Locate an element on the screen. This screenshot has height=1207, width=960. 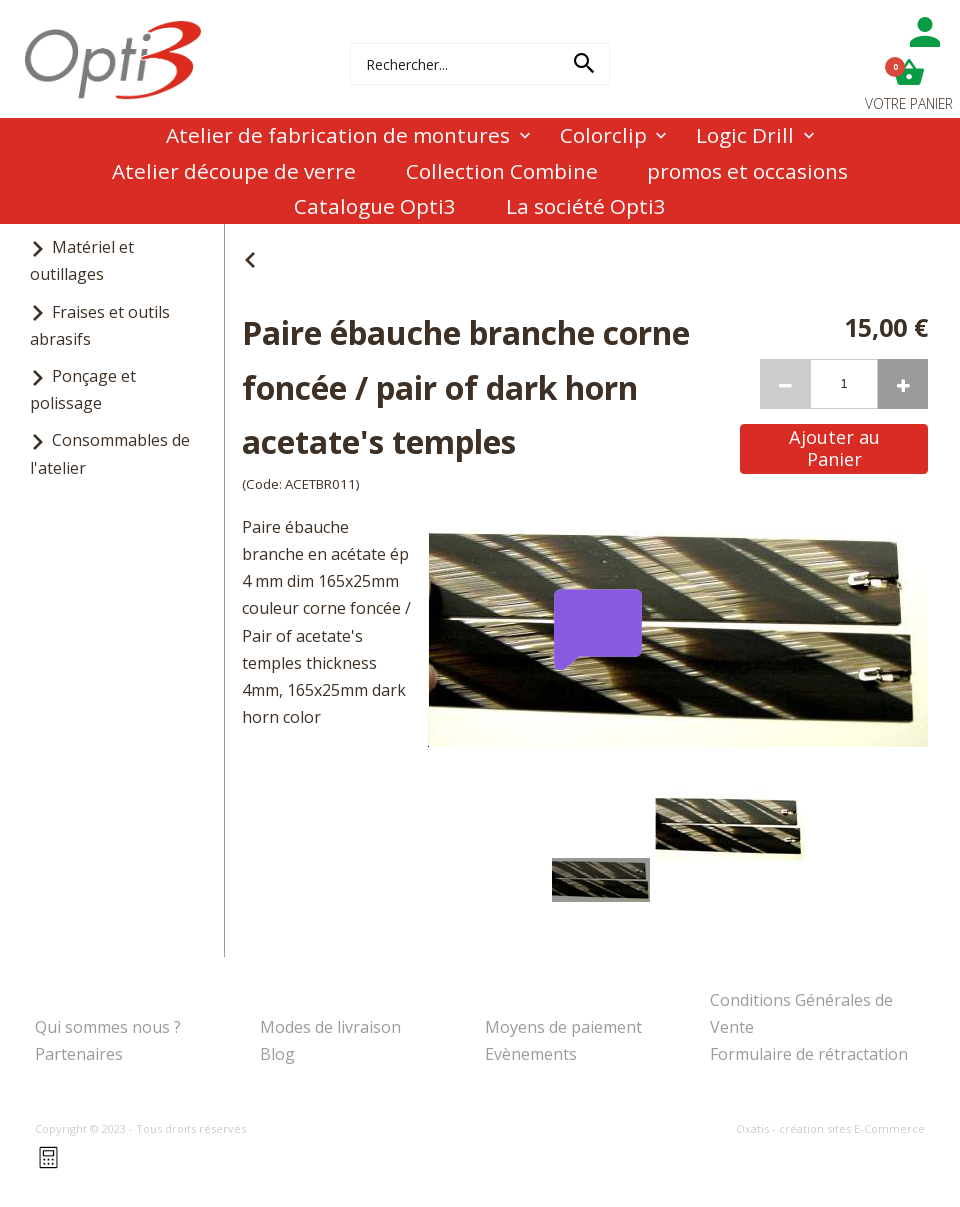
open calculator app is located at coordinates (48, 1157).